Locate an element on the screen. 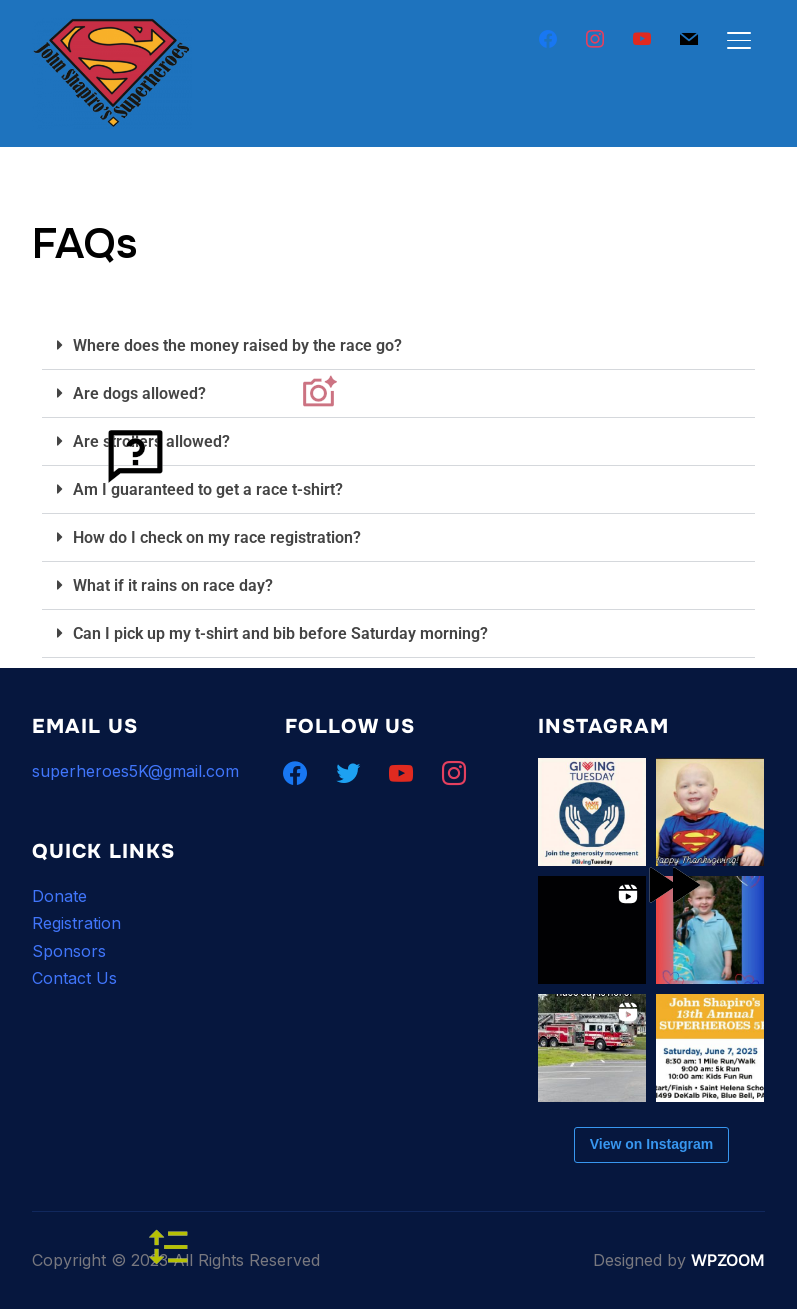 This screenshot has height=1309, width=797. fast forward media playback is located at coordinates (673, 885).